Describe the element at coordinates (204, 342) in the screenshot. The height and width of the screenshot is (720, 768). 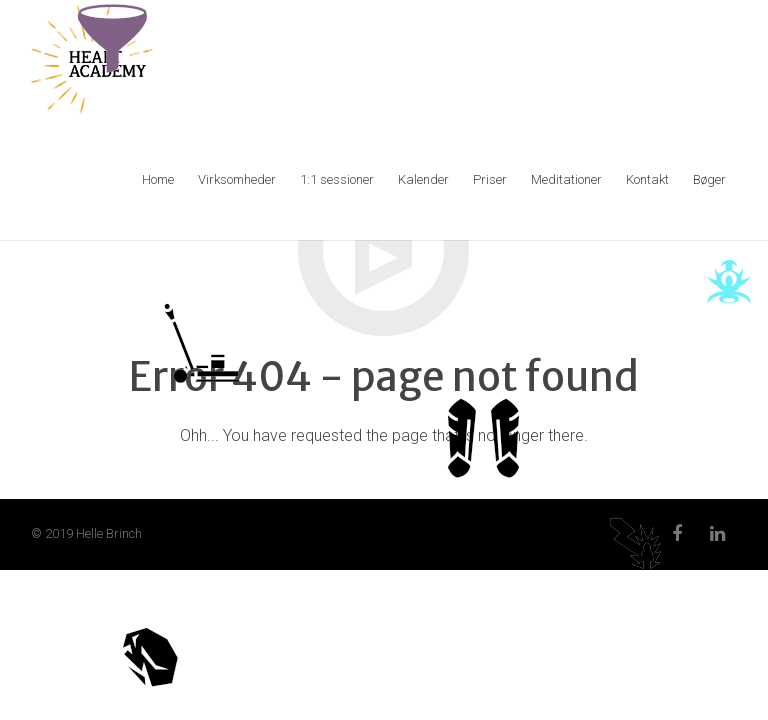
I see `access floor cleaning or maintenance tools` at that location.